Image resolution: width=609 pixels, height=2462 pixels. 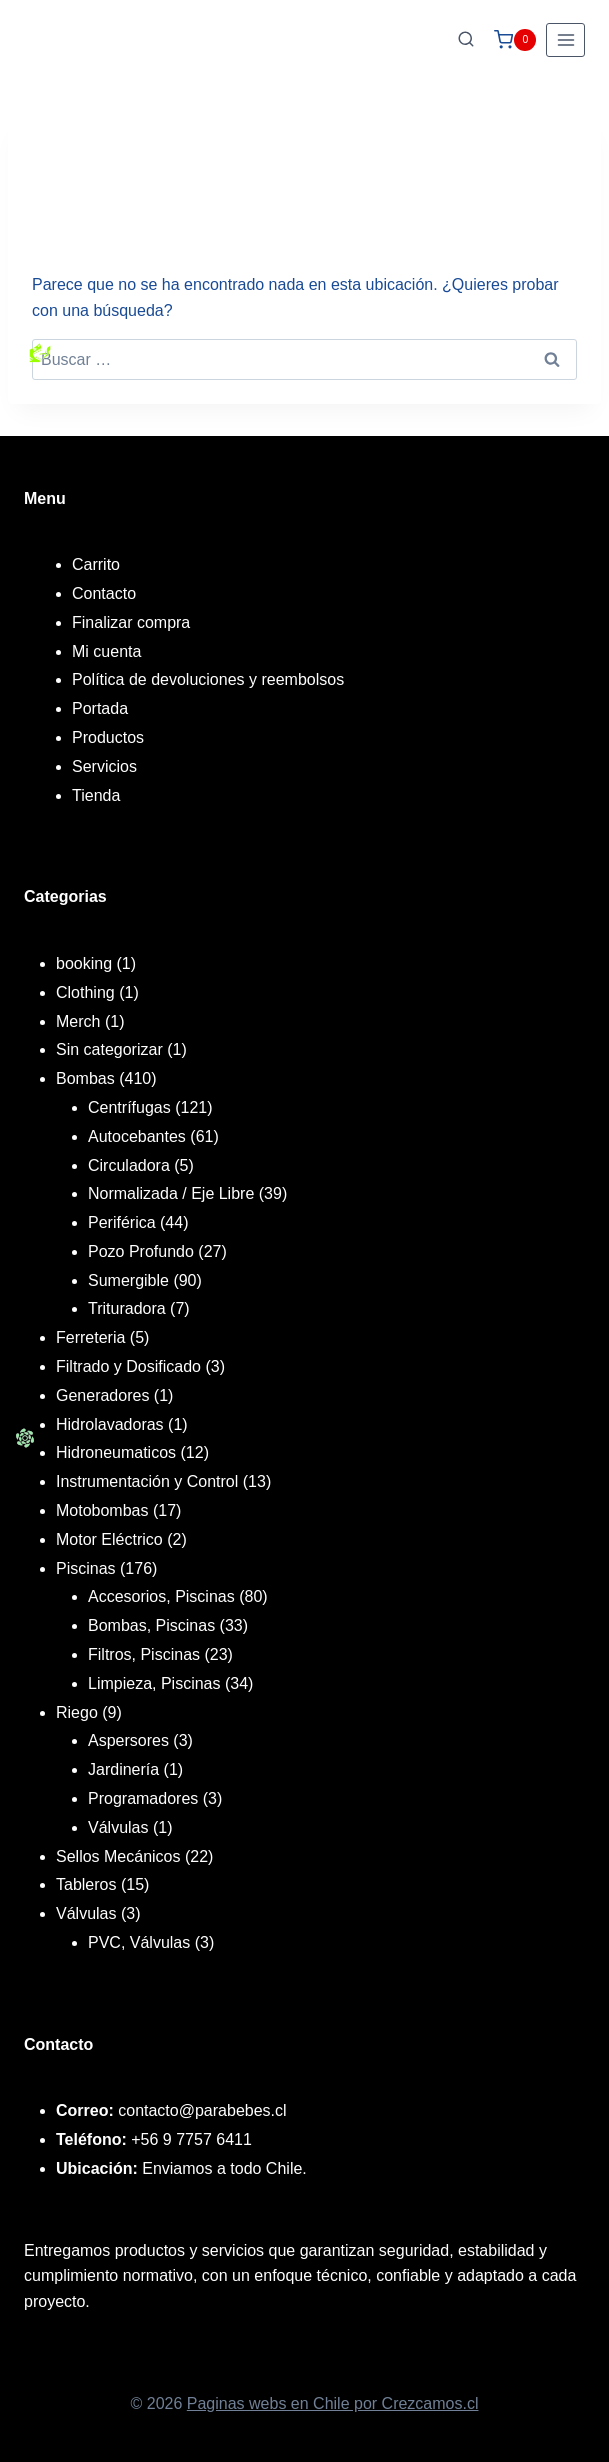 I want to click on indicates an oil or petroleum resource in a game, so click(x=25, y=1438).